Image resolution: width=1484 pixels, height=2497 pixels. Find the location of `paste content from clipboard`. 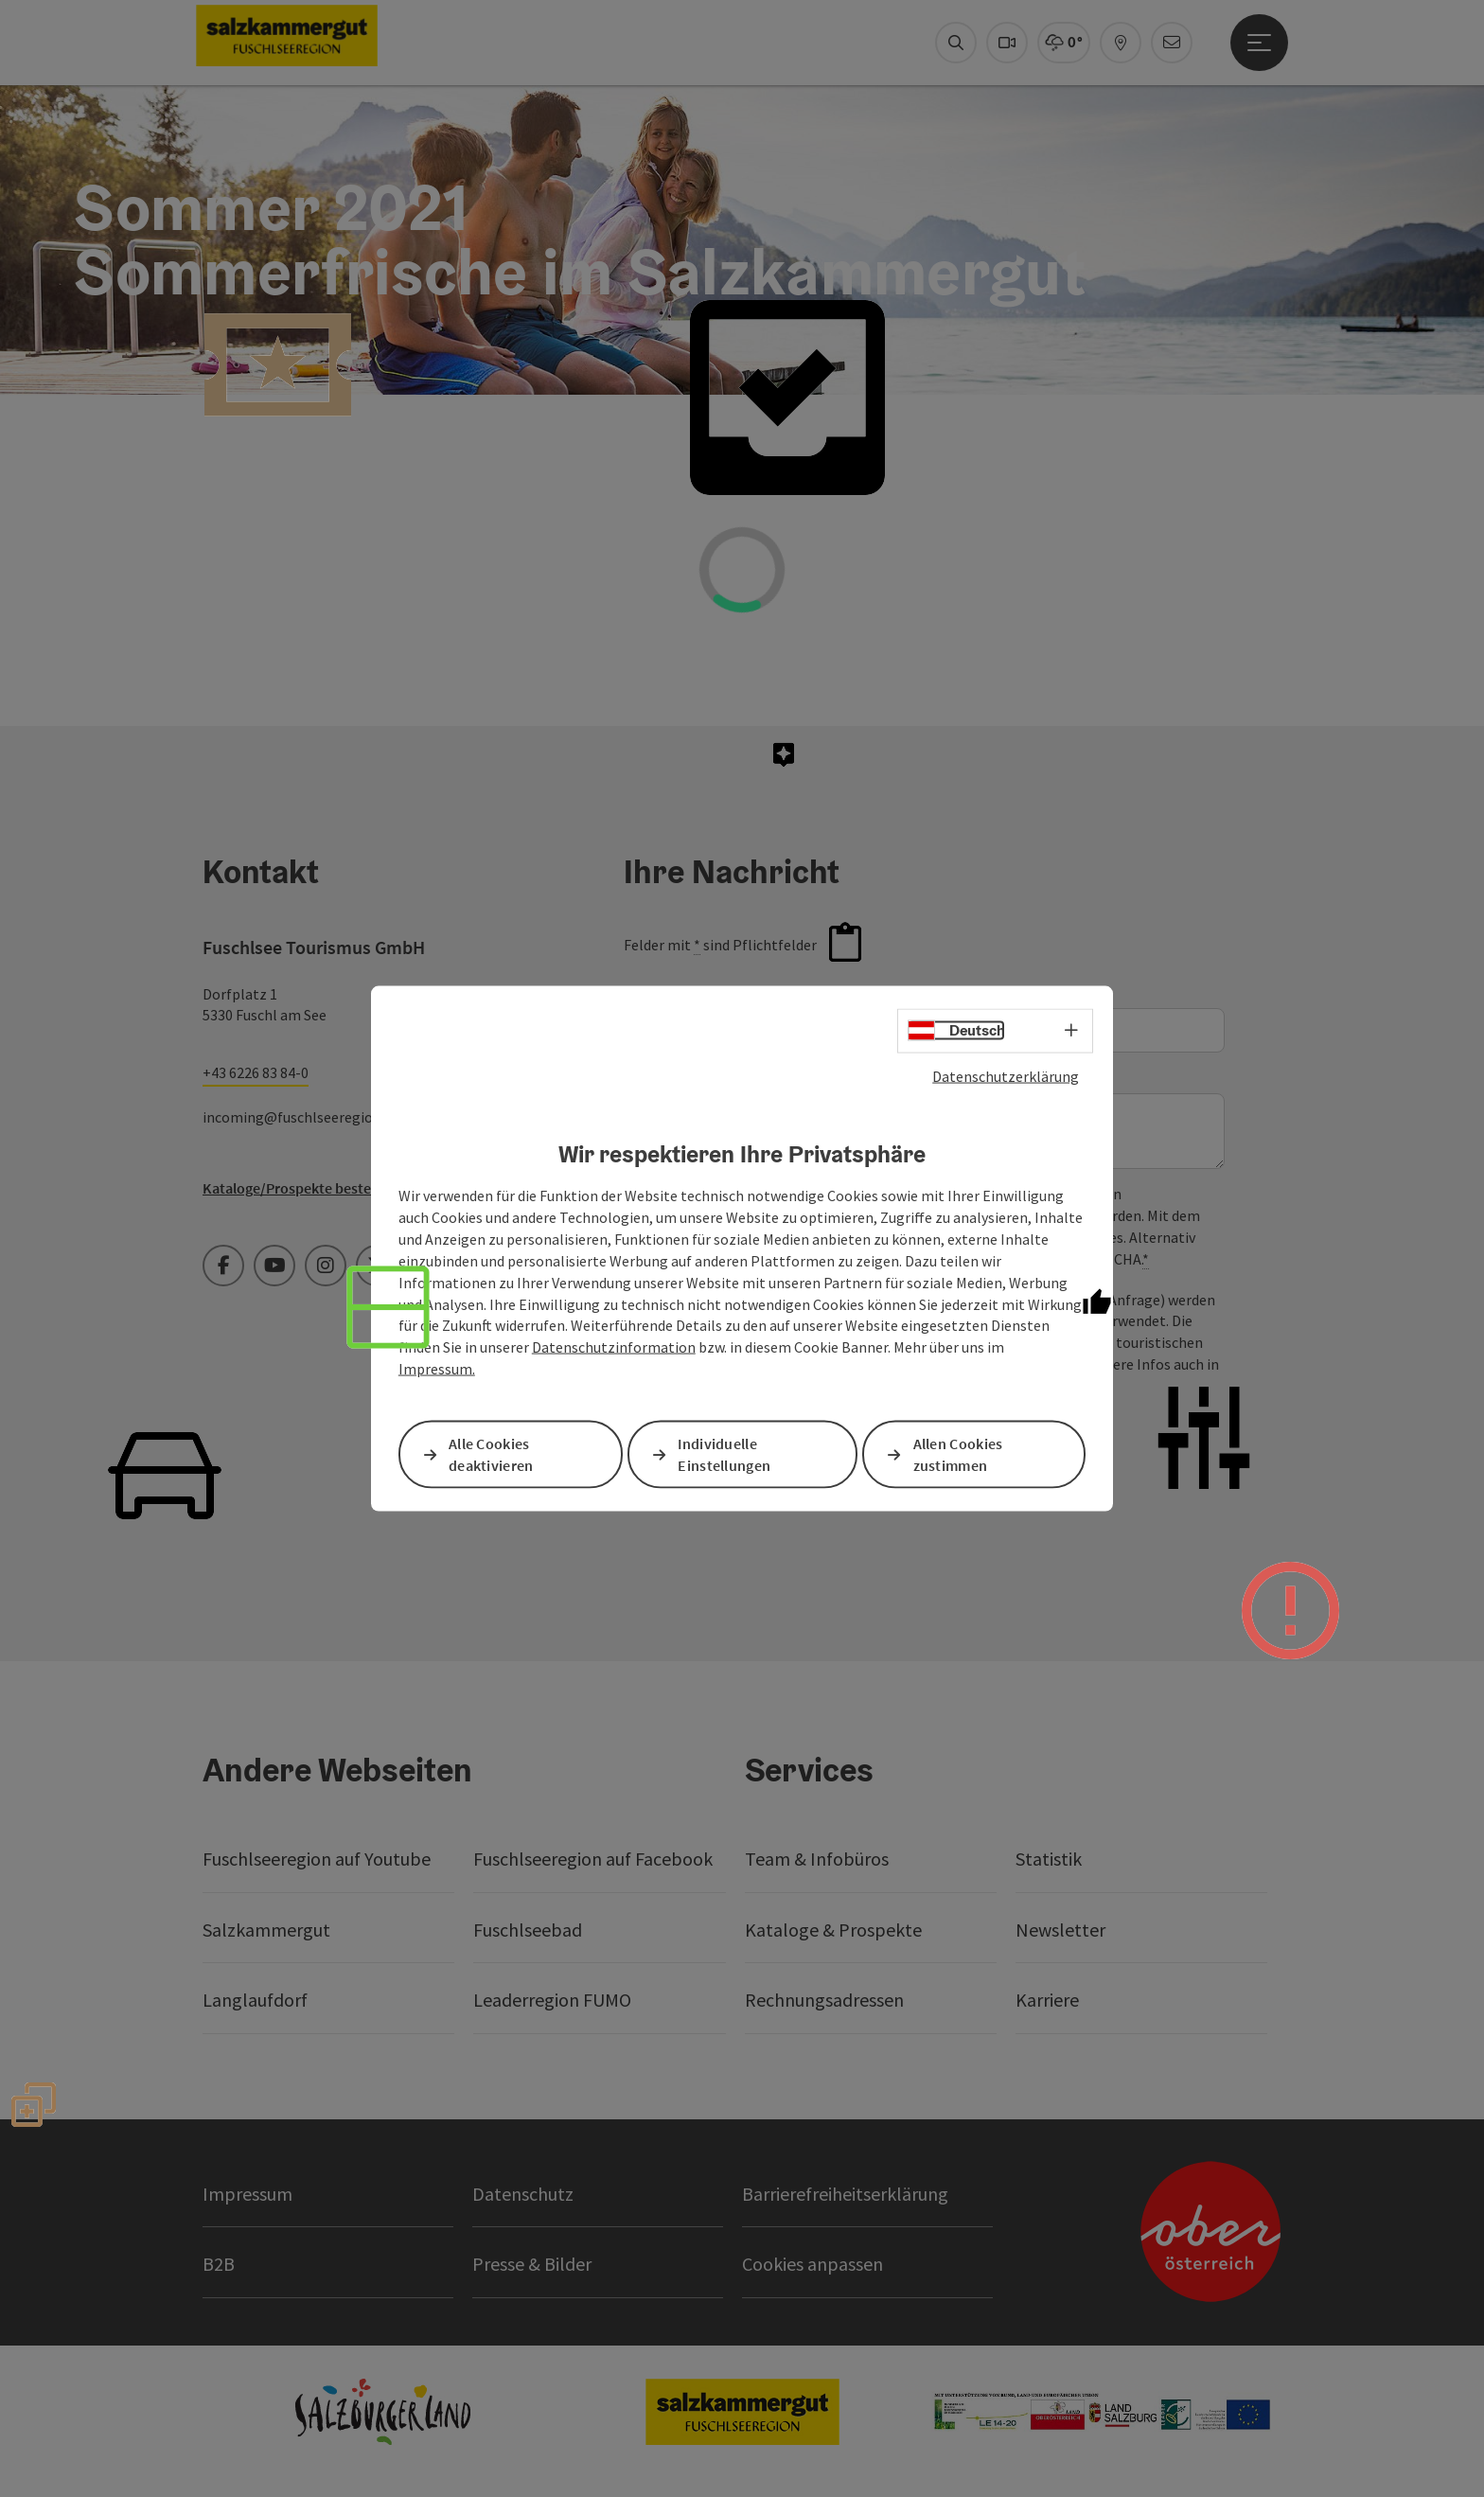

paste content from clipboard is located at coordinates (845, 944).